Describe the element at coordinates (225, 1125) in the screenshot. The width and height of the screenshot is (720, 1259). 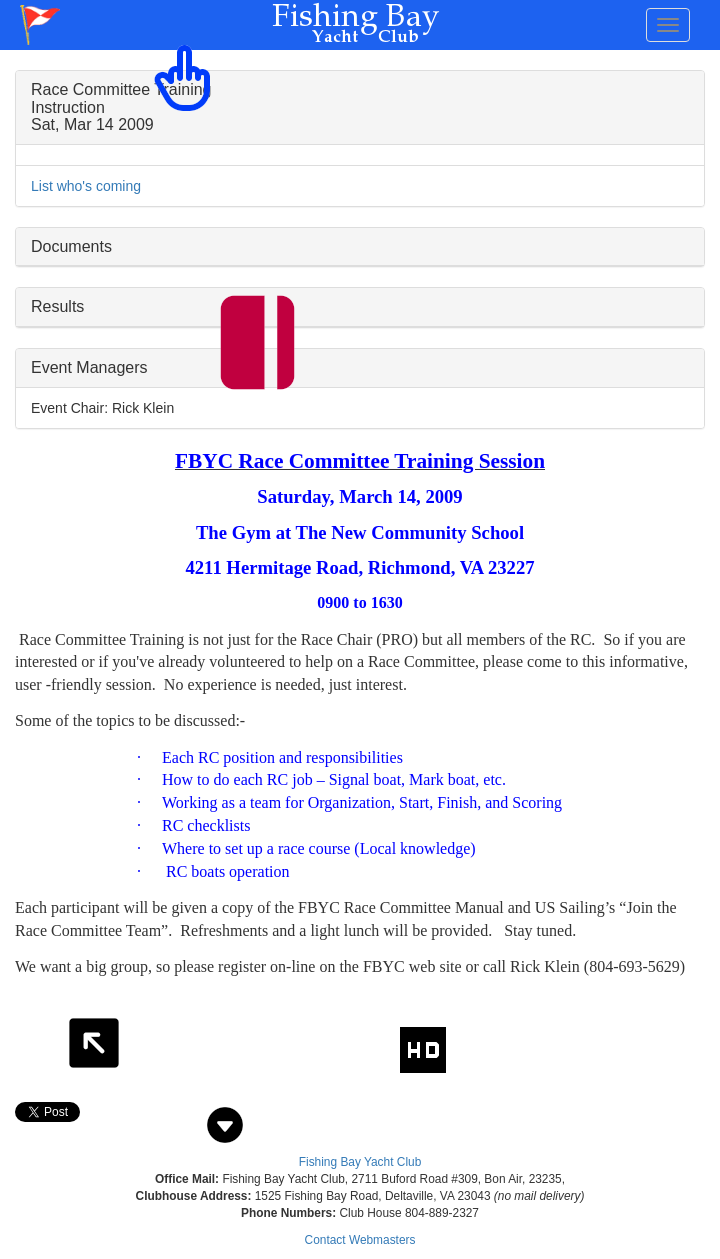
I see `expand dropdown menu` at that location.